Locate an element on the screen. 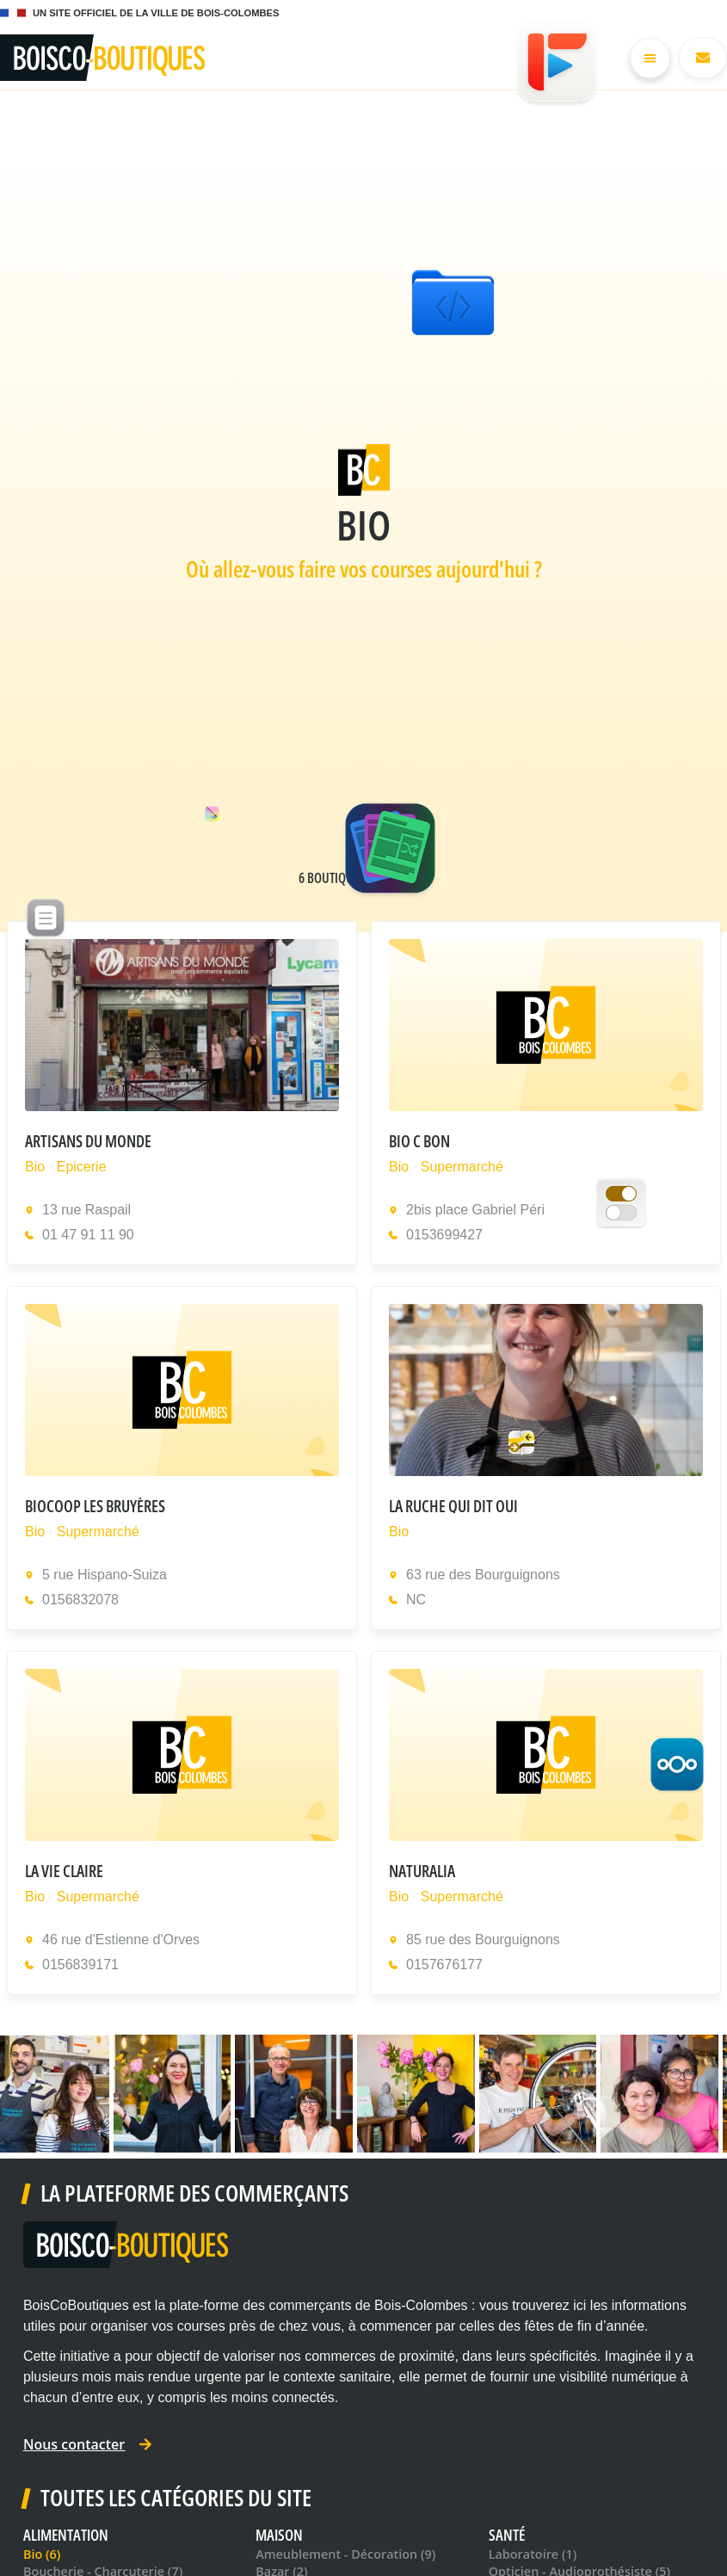  open gnome tweaks to customize desktop settings is located at coordinates (621, 1203).